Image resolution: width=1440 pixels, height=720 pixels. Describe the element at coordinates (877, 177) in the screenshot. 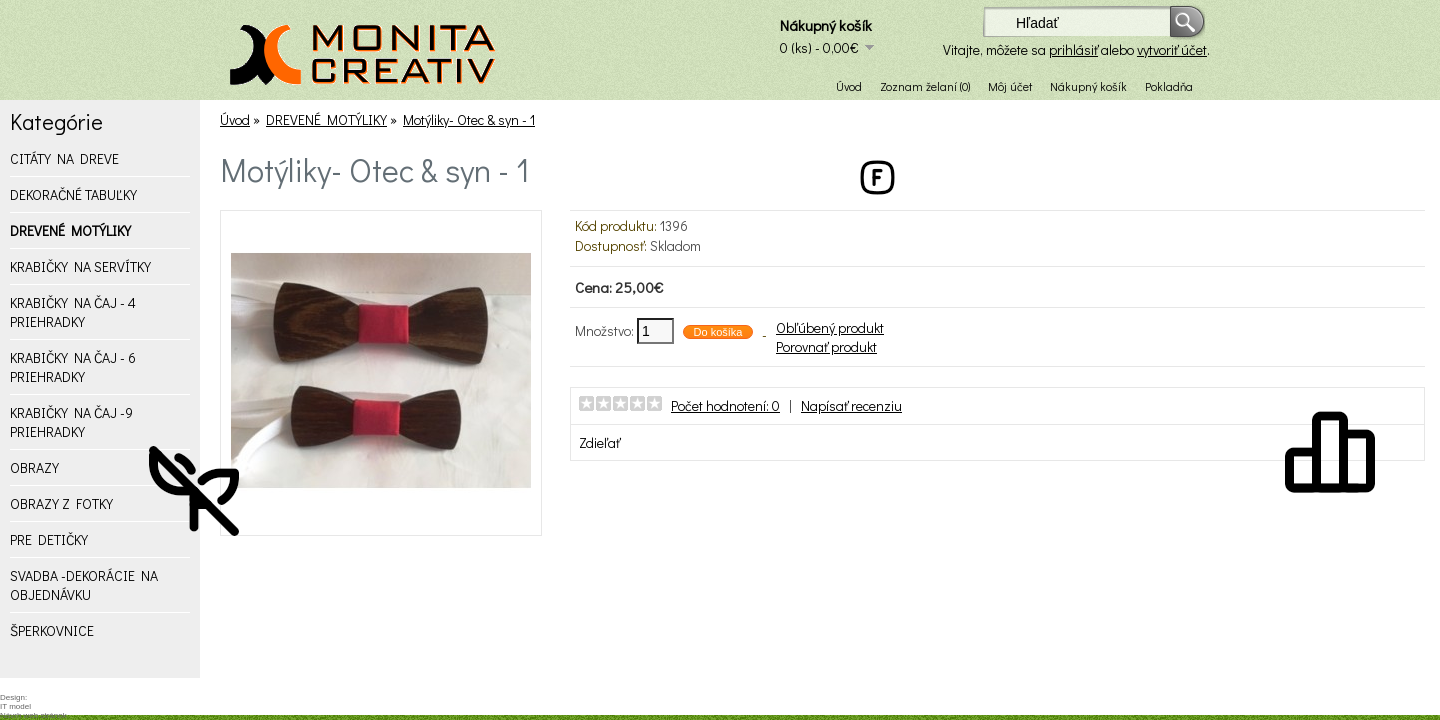

I see `open Facebook app or link` at that location.